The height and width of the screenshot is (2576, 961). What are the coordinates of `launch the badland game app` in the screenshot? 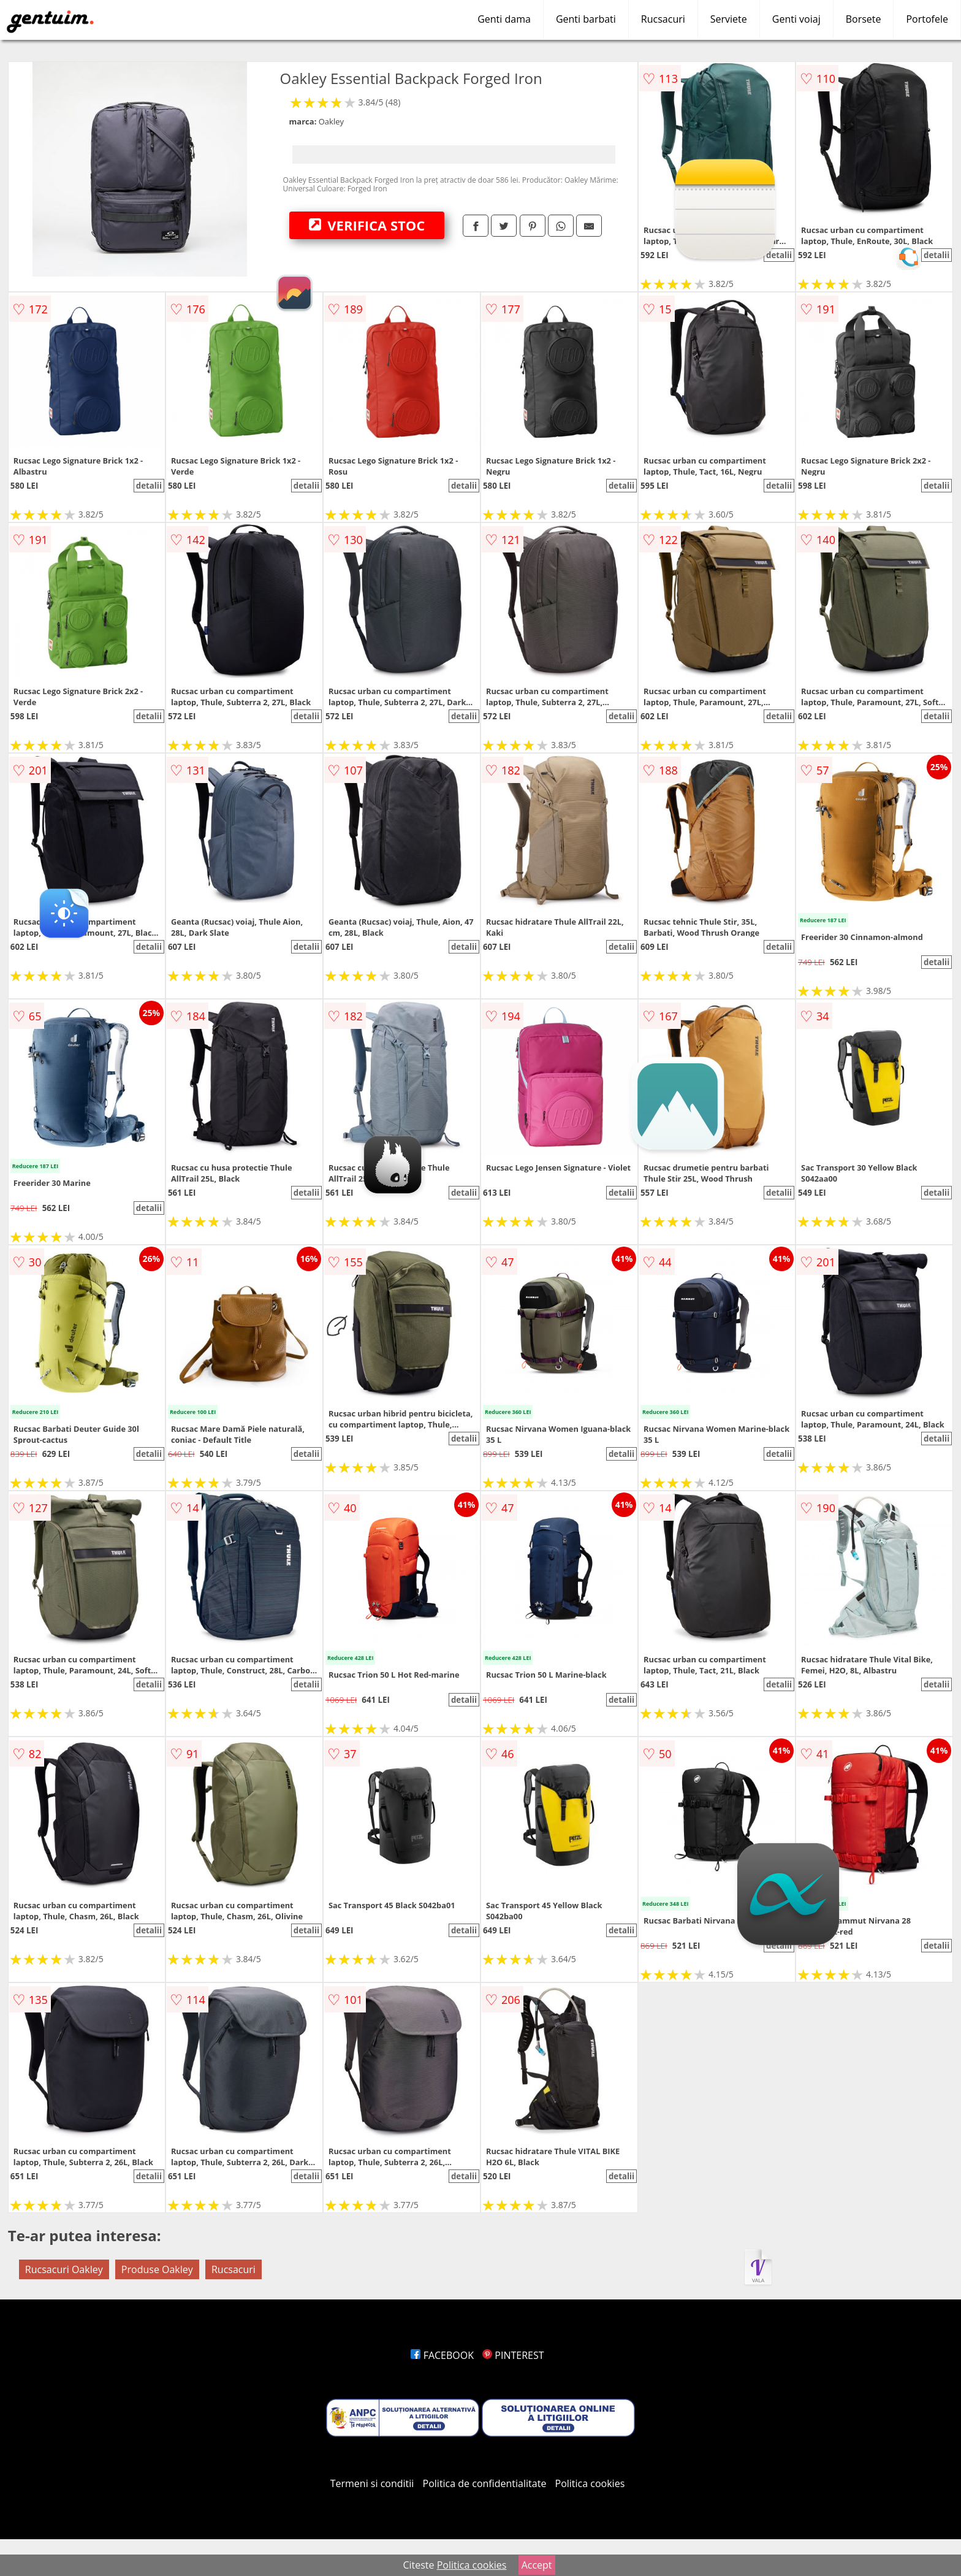 It's located at (392, 1164).